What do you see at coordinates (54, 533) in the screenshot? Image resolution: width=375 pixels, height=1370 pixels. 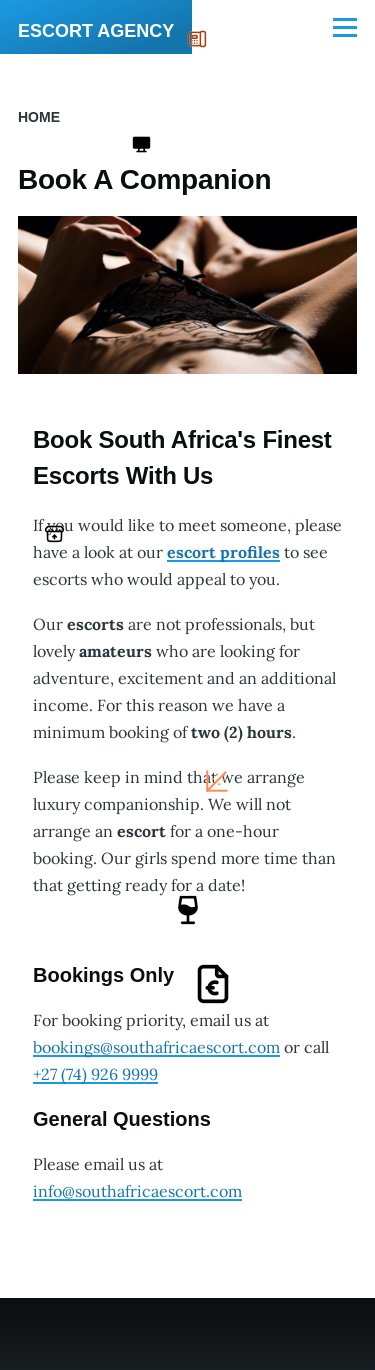 I see `visit itch.io game marketplace` at bounding box center [54, 533].